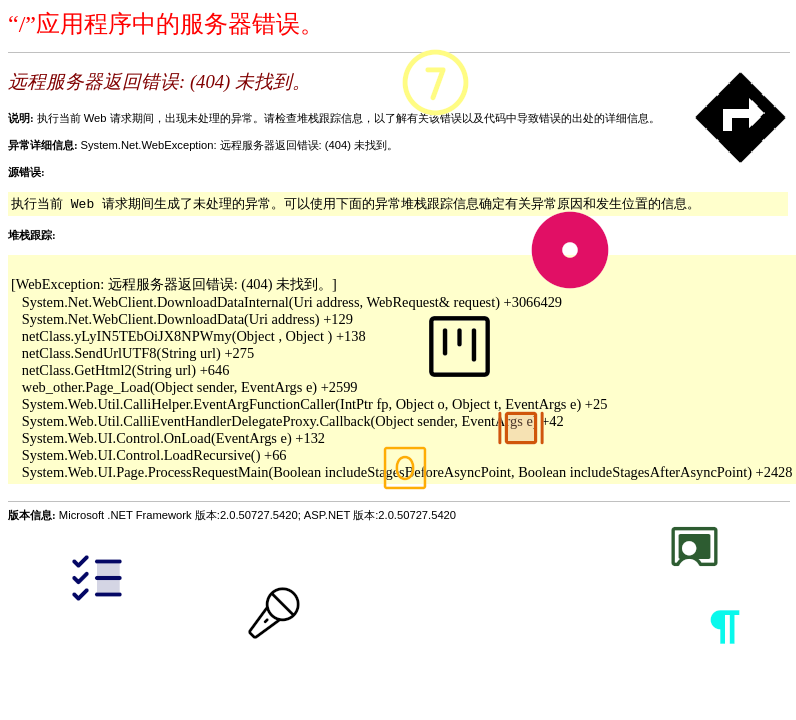 The image size is (796, 720). Describe the element at coordinates (405, 468) in the screenshot. I see `indicates zero or no items` at that location.